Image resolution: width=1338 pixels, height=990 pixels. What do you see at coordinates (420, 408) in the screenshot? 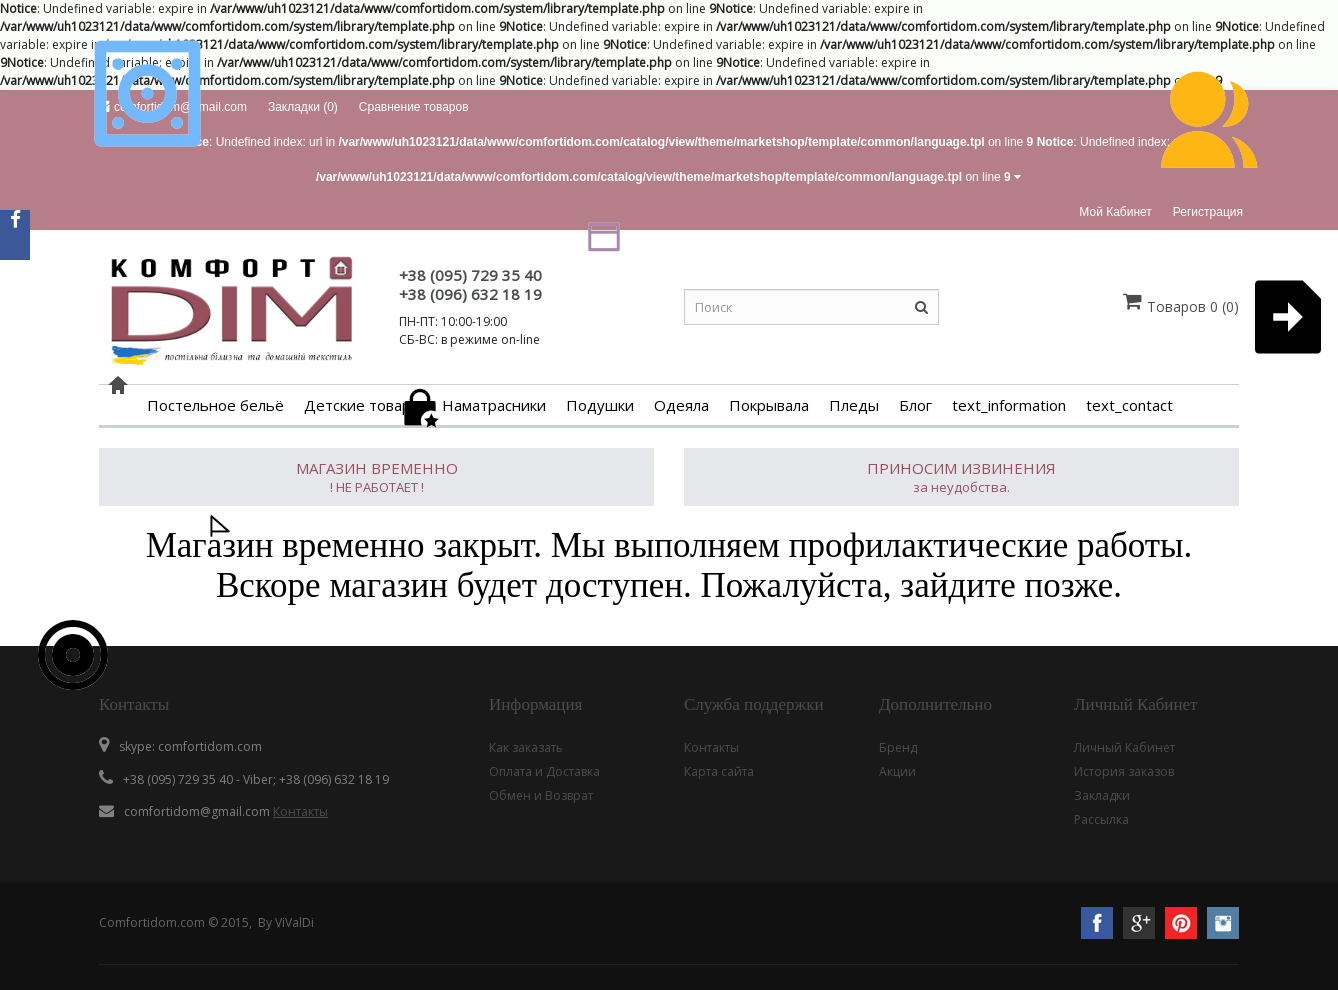
I see `mark a security setting as favorite` at bounding box center [420, 408].